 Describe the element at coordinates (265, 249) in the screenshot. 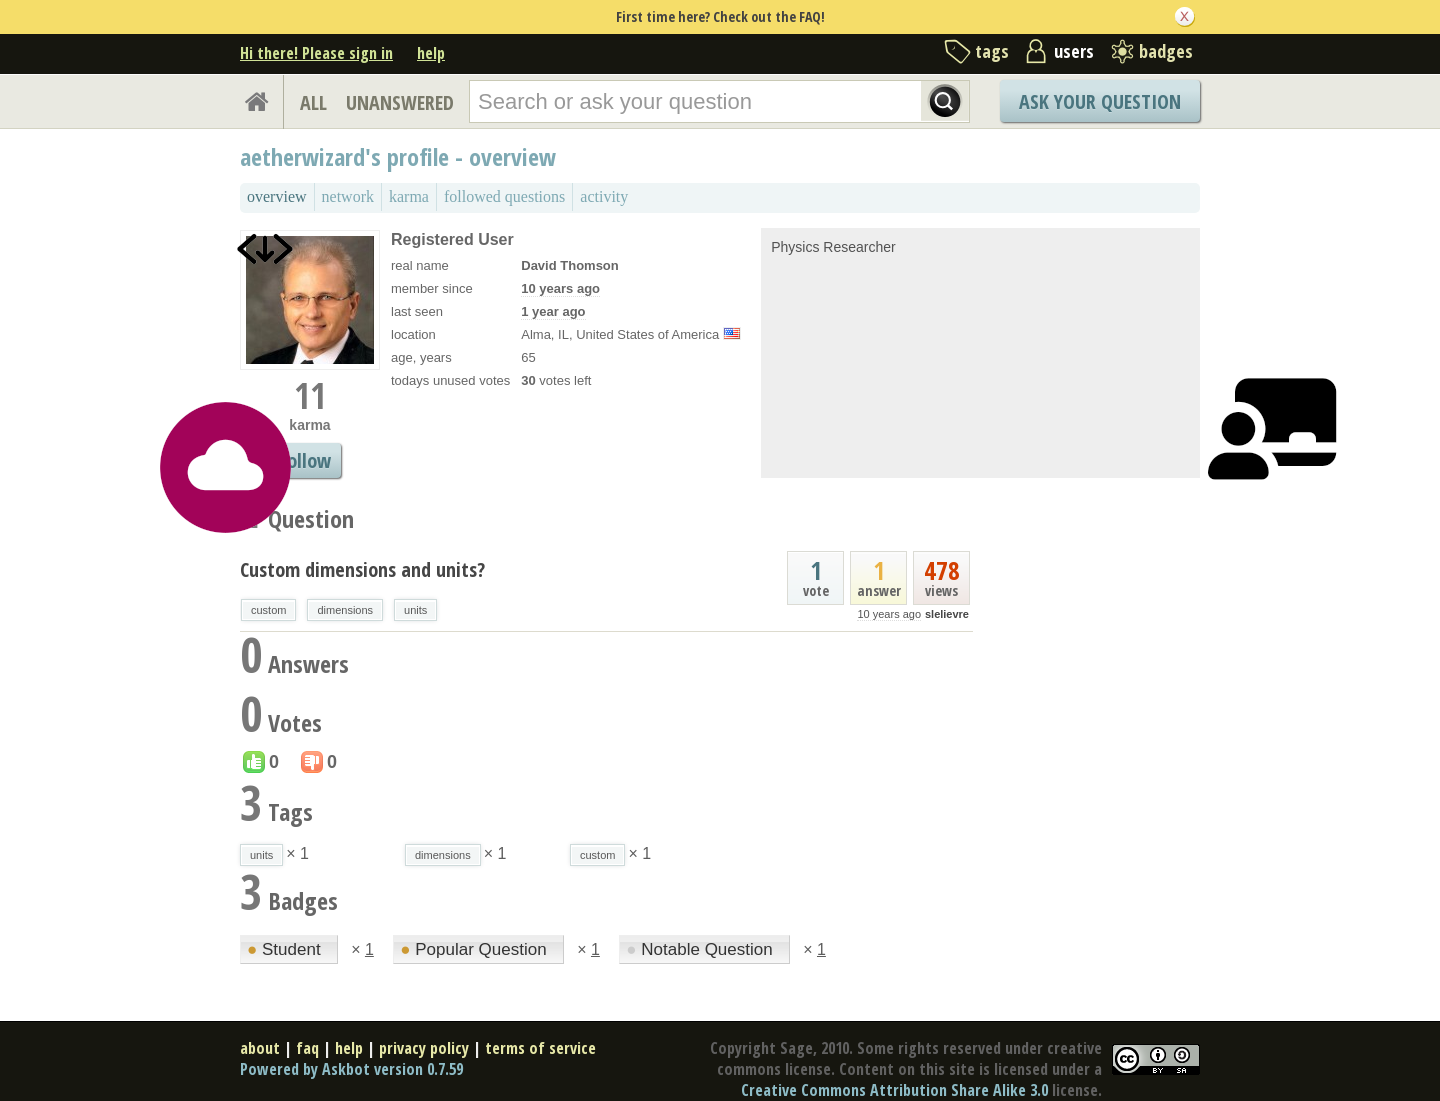

I see `download source code or script files` at that location.